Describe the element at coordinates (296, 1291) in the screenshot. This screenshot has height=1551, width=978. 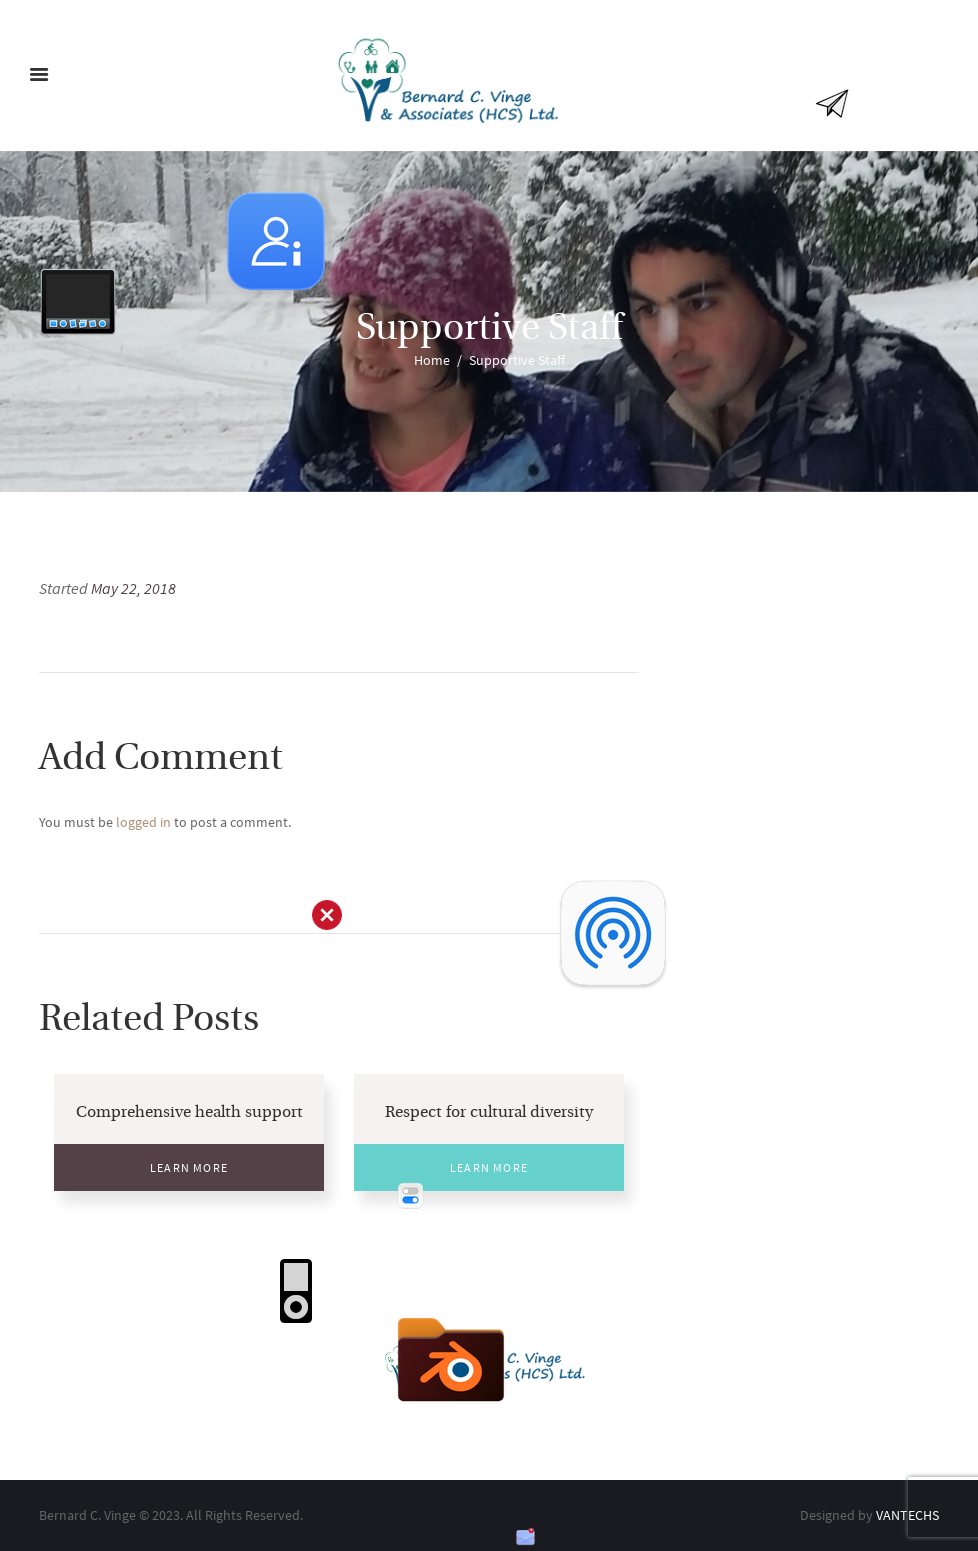
I see `iPod Nano device in sidebar` at that location.